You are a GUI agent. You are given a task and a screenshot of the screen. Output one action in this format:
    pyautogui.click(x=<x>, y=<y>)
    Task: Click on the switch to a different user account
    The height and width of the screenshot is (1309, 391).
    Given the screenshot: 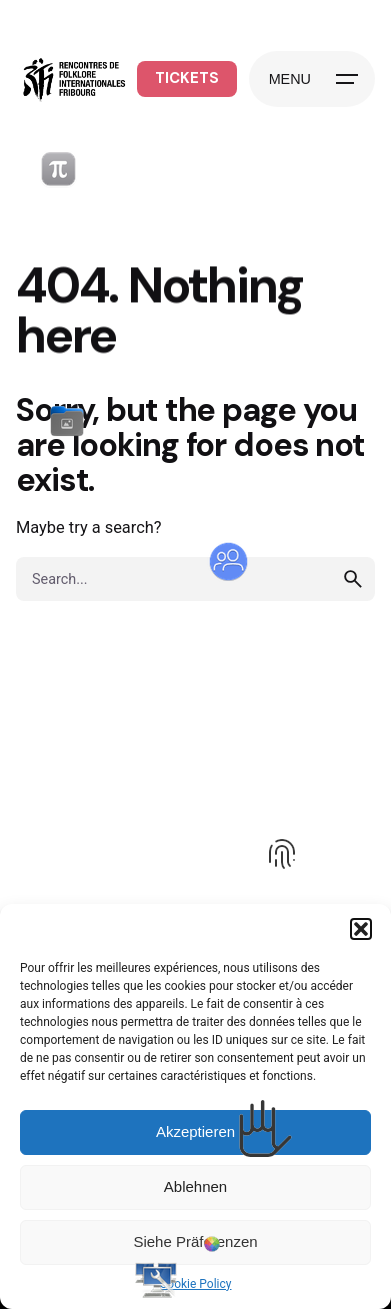 What is the action you would take?
    pyautogui.click(x=228, y=561)
    